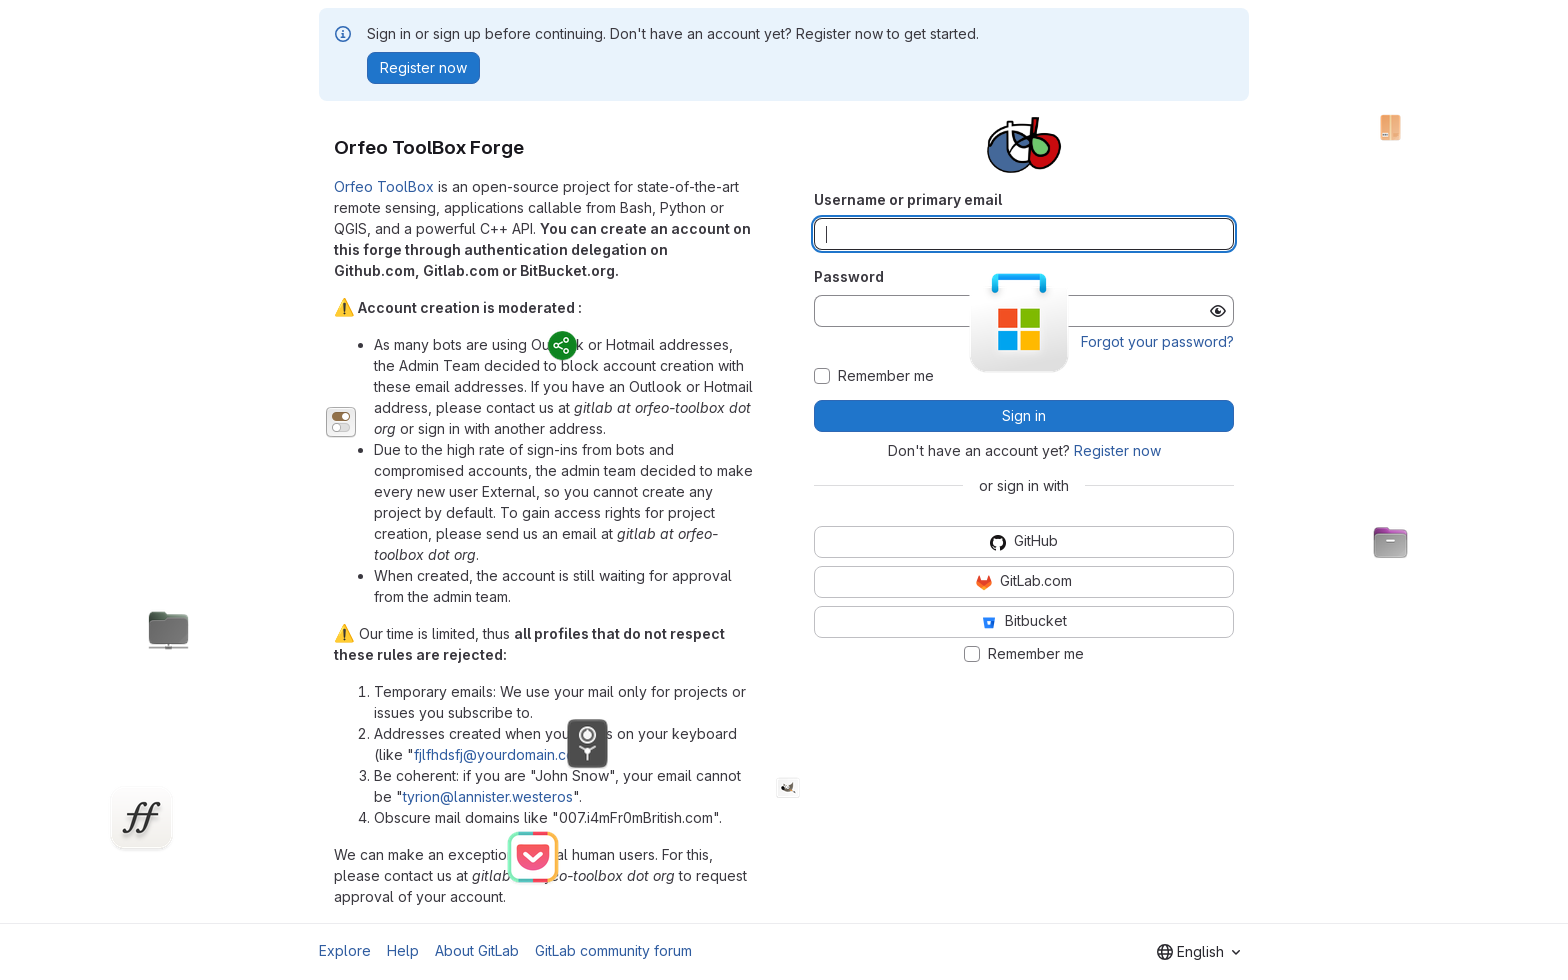 The image size is (1568, 980). Describe the element at coordinates (1390, 542) in the screenshot. I see `open the nautilus file manager` at that location.